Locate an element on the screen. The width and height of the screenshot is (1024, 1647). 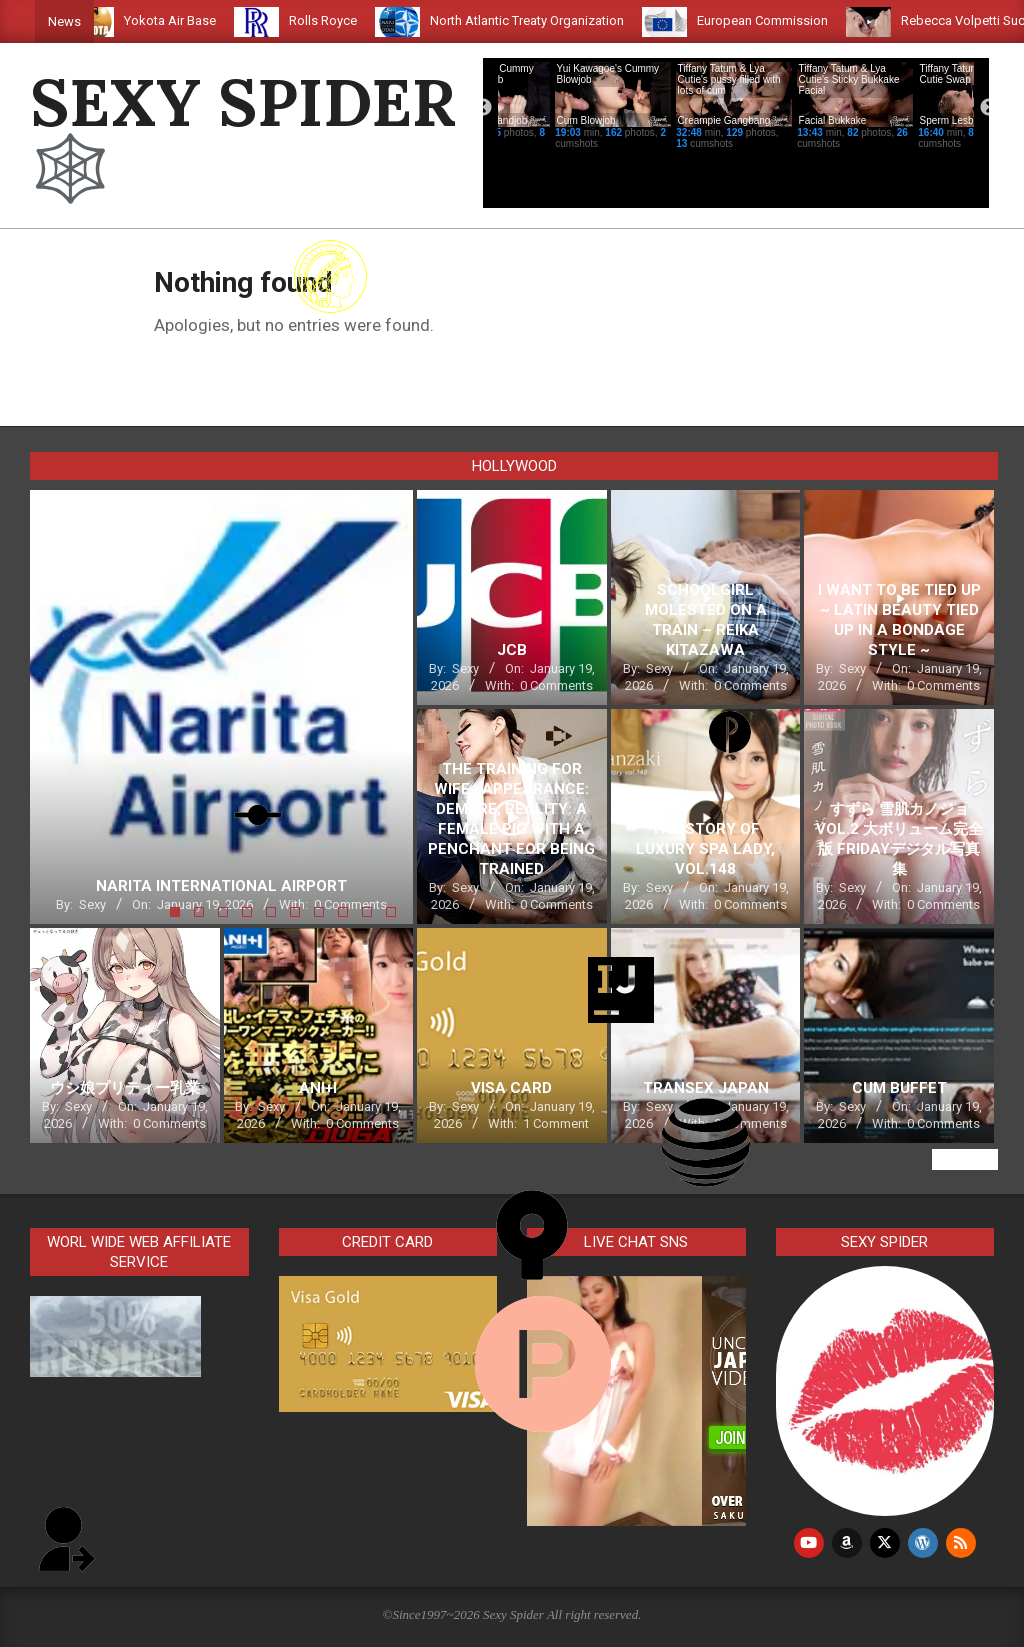
visit Product Hunt website is located at coordinates (543, 1364).